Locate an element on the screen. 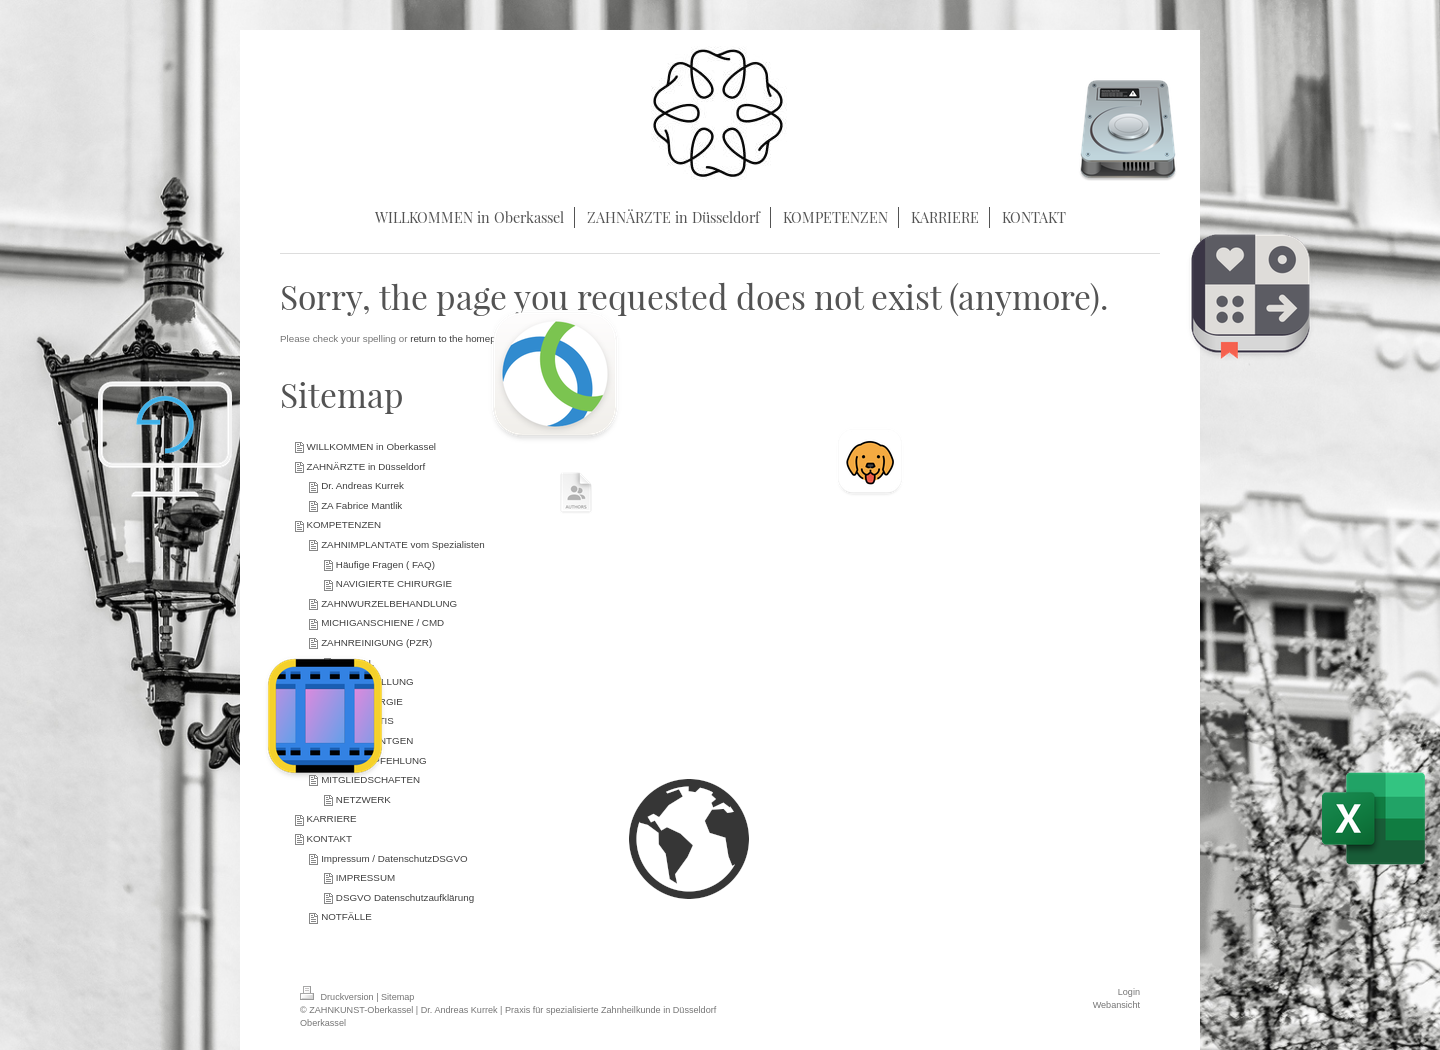 Image resolution: width=1440 pixels, height=1050 pixels. open cisco anyconnect vpn client is located at coordinates (555, 374).